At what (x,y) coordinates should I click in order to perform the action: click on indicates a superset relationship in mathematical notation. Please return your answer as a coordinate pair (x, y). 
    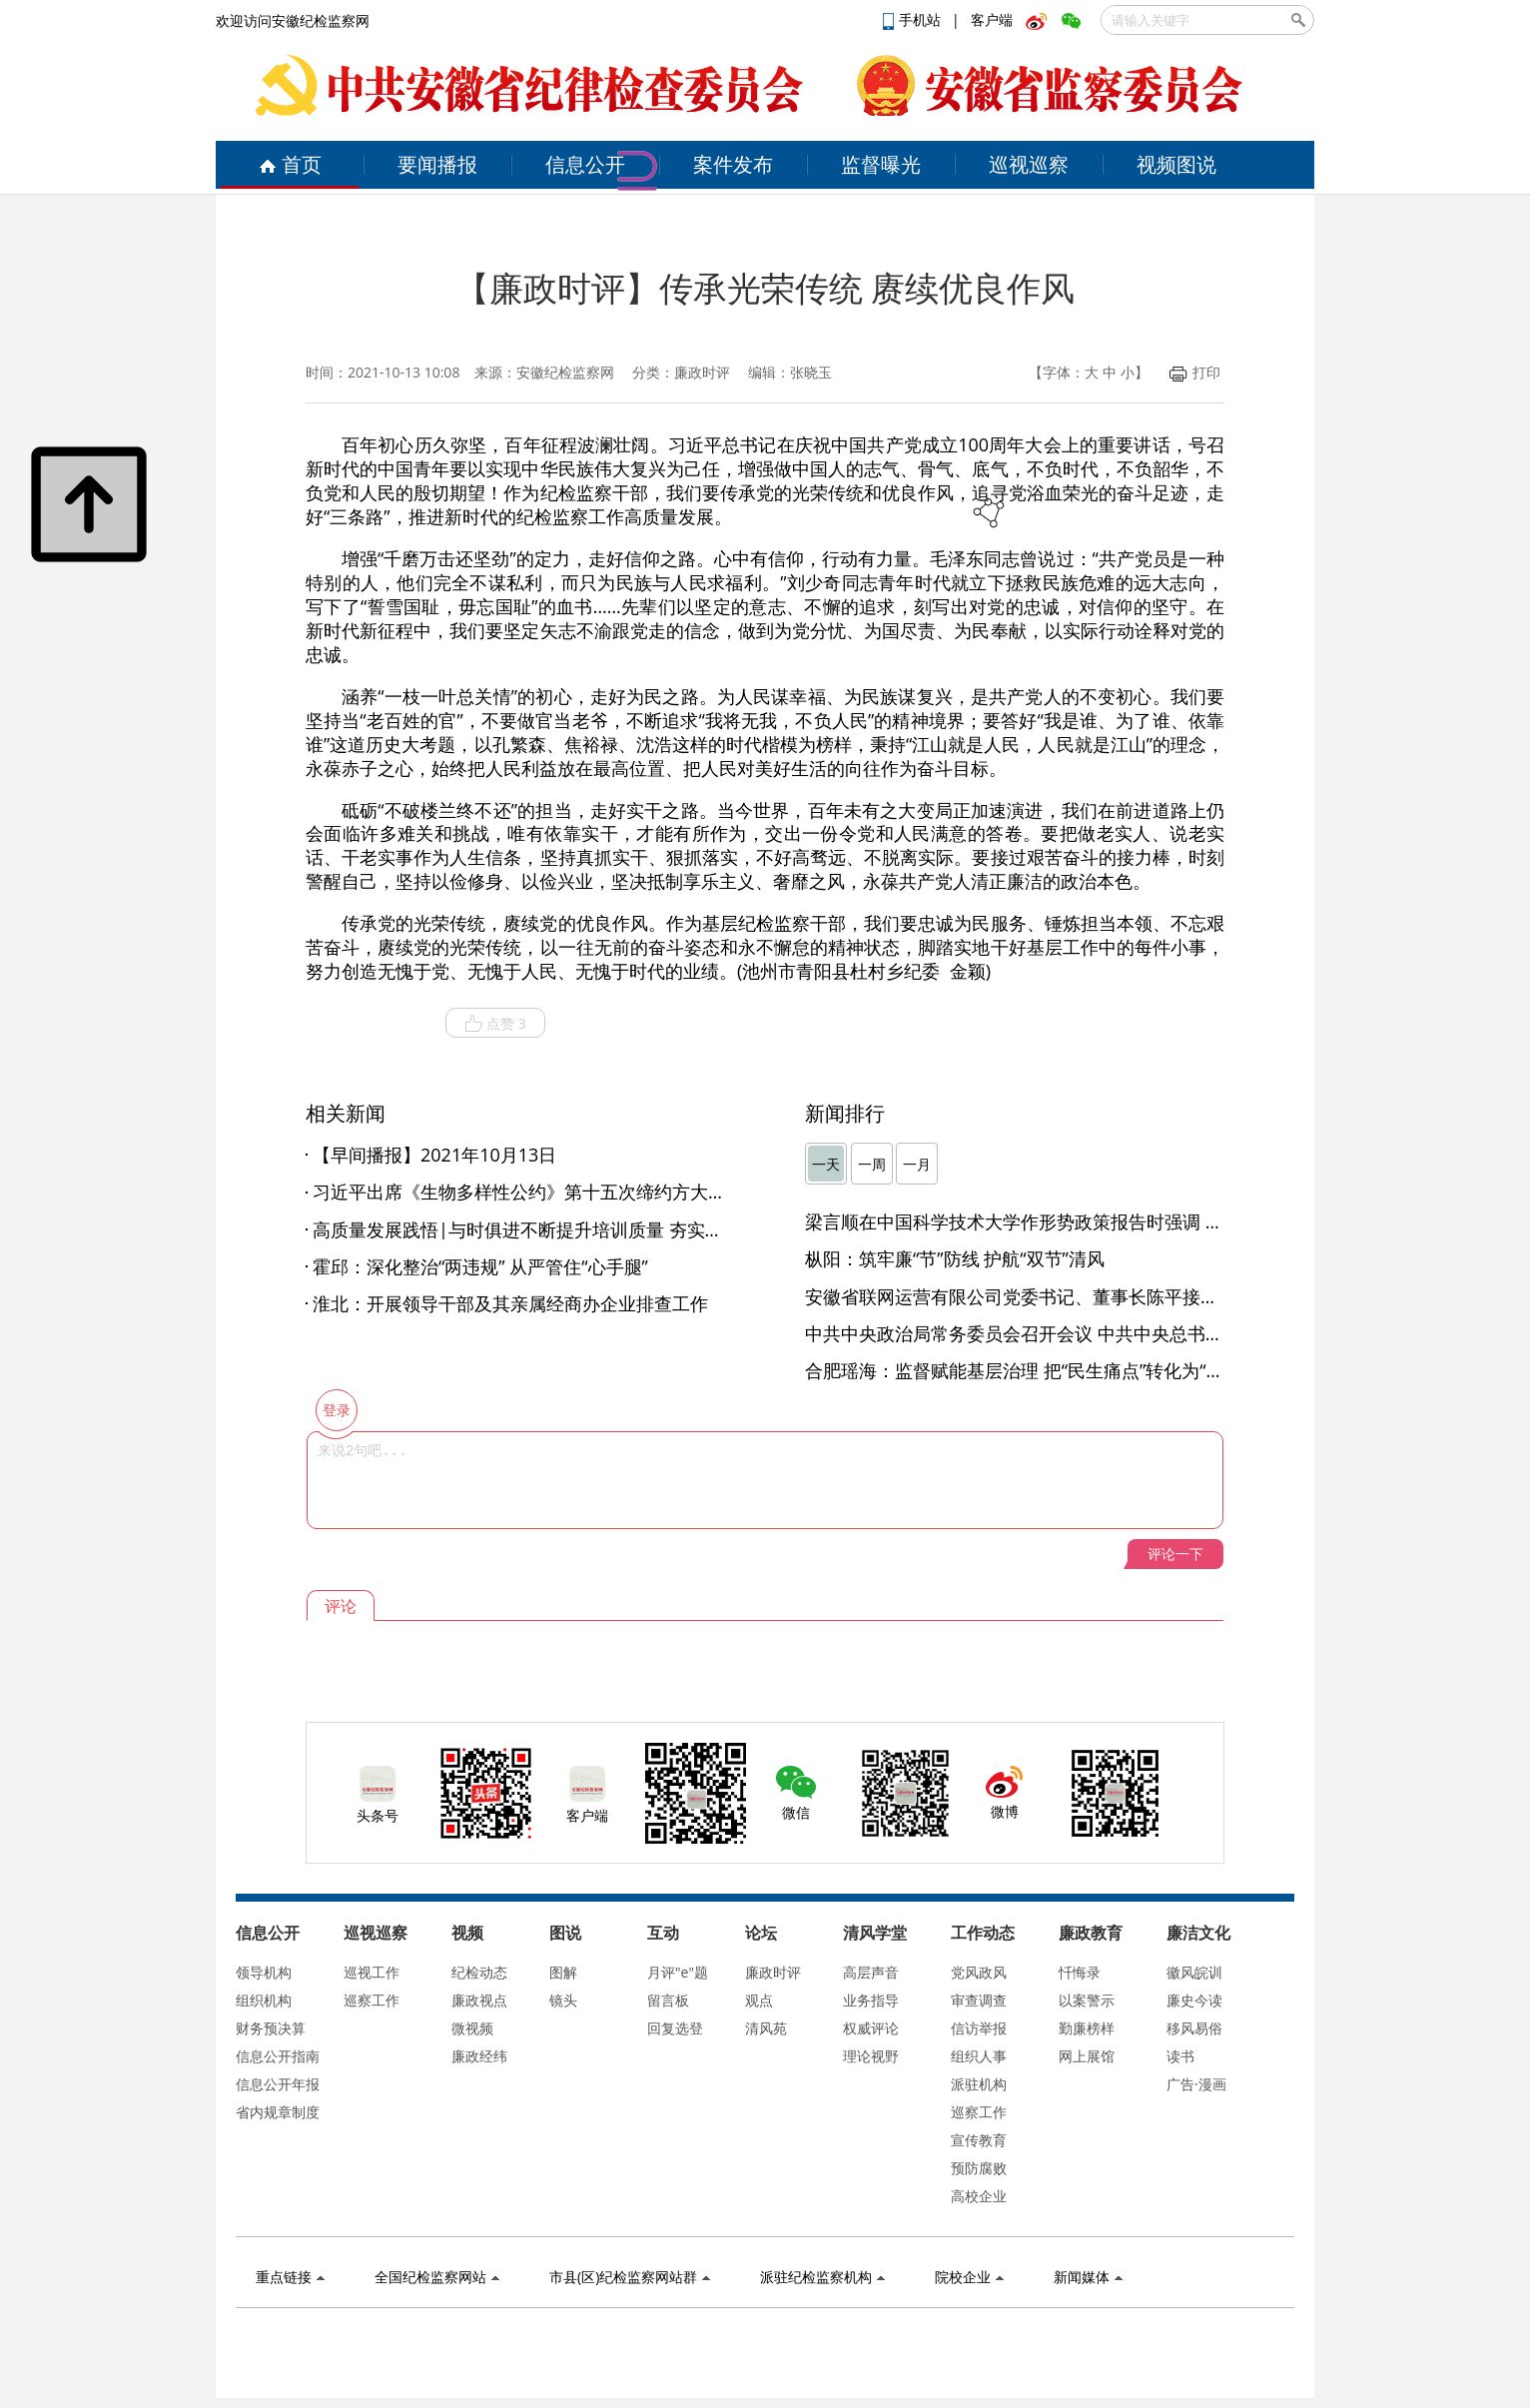
    Looking at the image, I should click on (636, 172).